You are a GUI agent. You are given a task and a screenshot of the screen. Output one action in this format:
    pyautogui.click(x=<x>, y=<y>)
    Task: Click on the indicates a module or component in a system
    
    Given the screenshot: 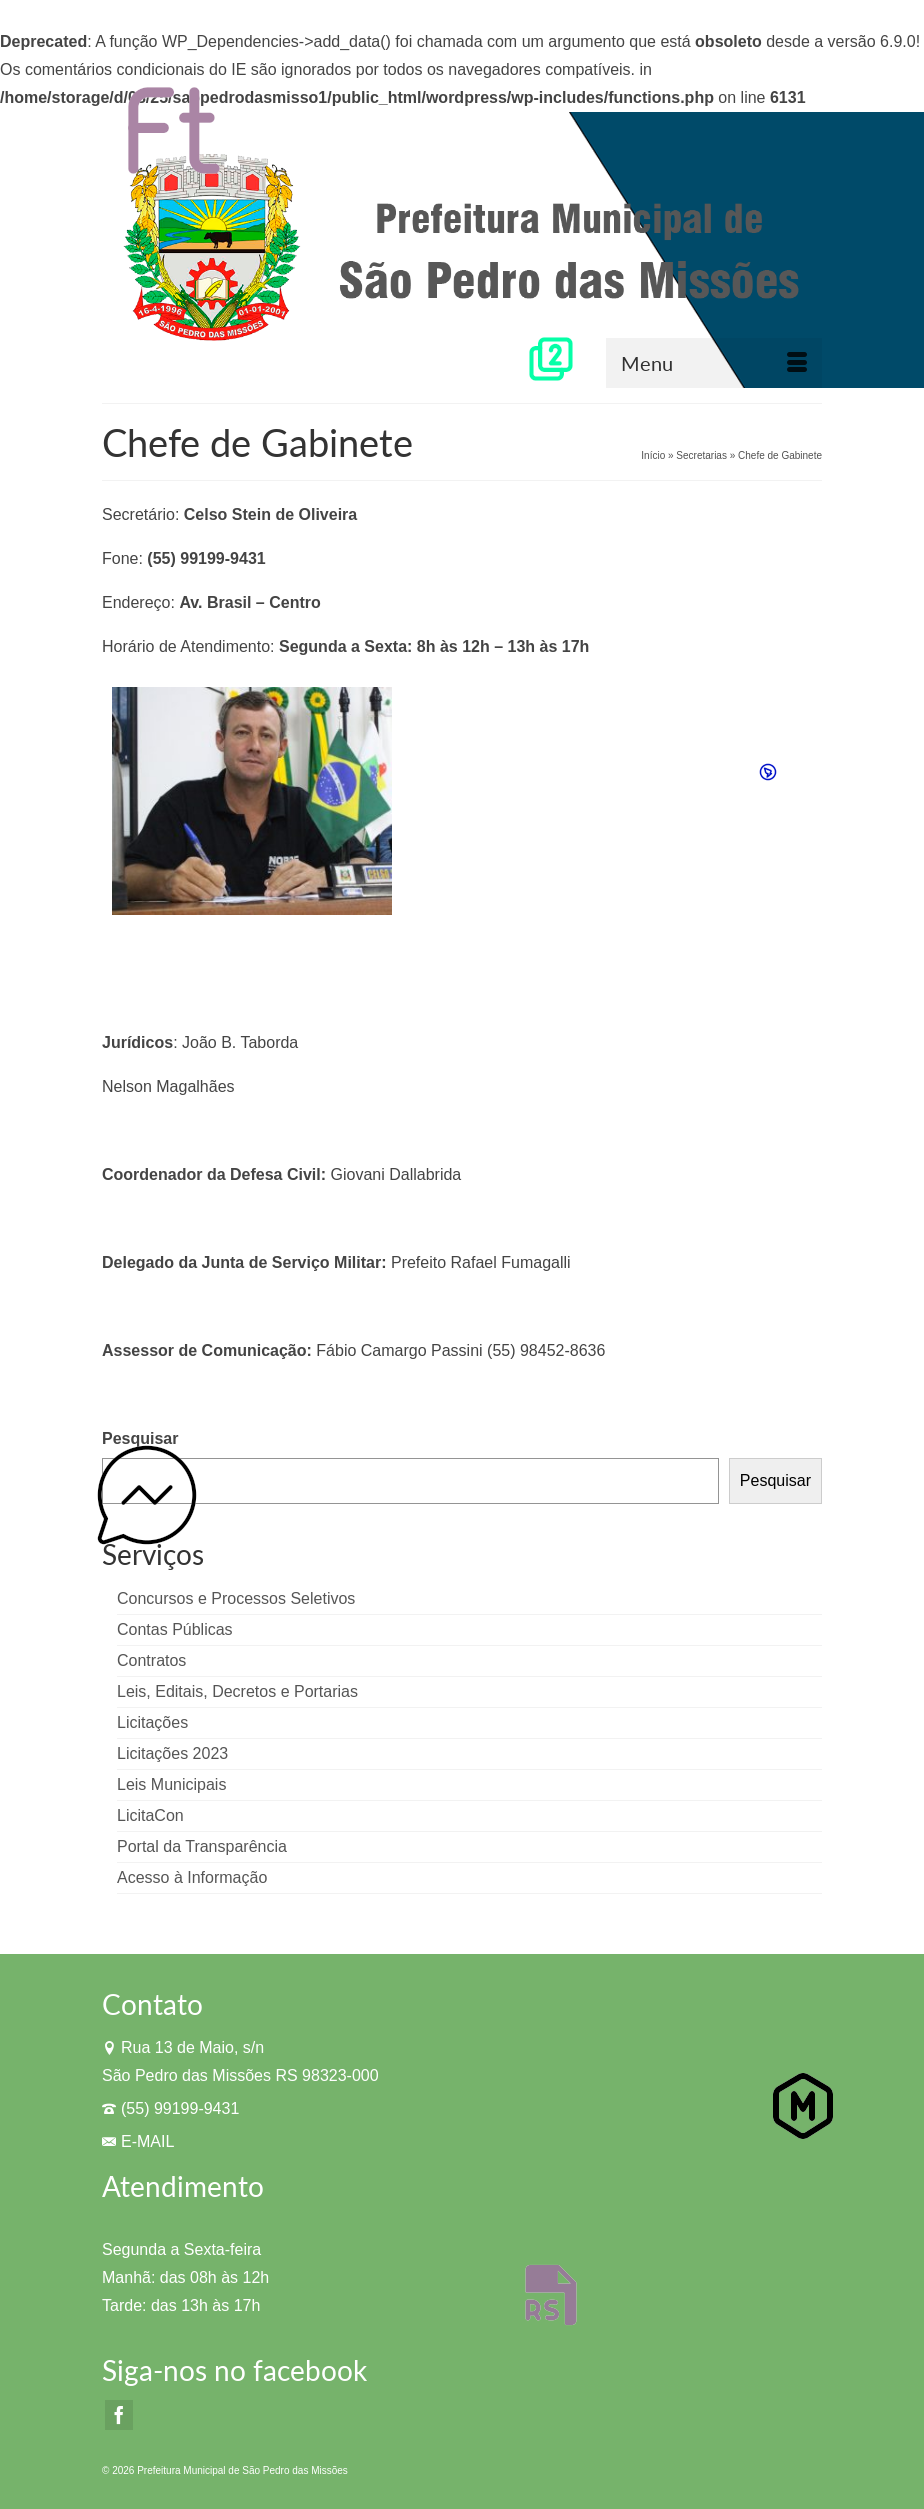 What is the action you would take?
    pyautogui.click(x=803, y=2106)
    